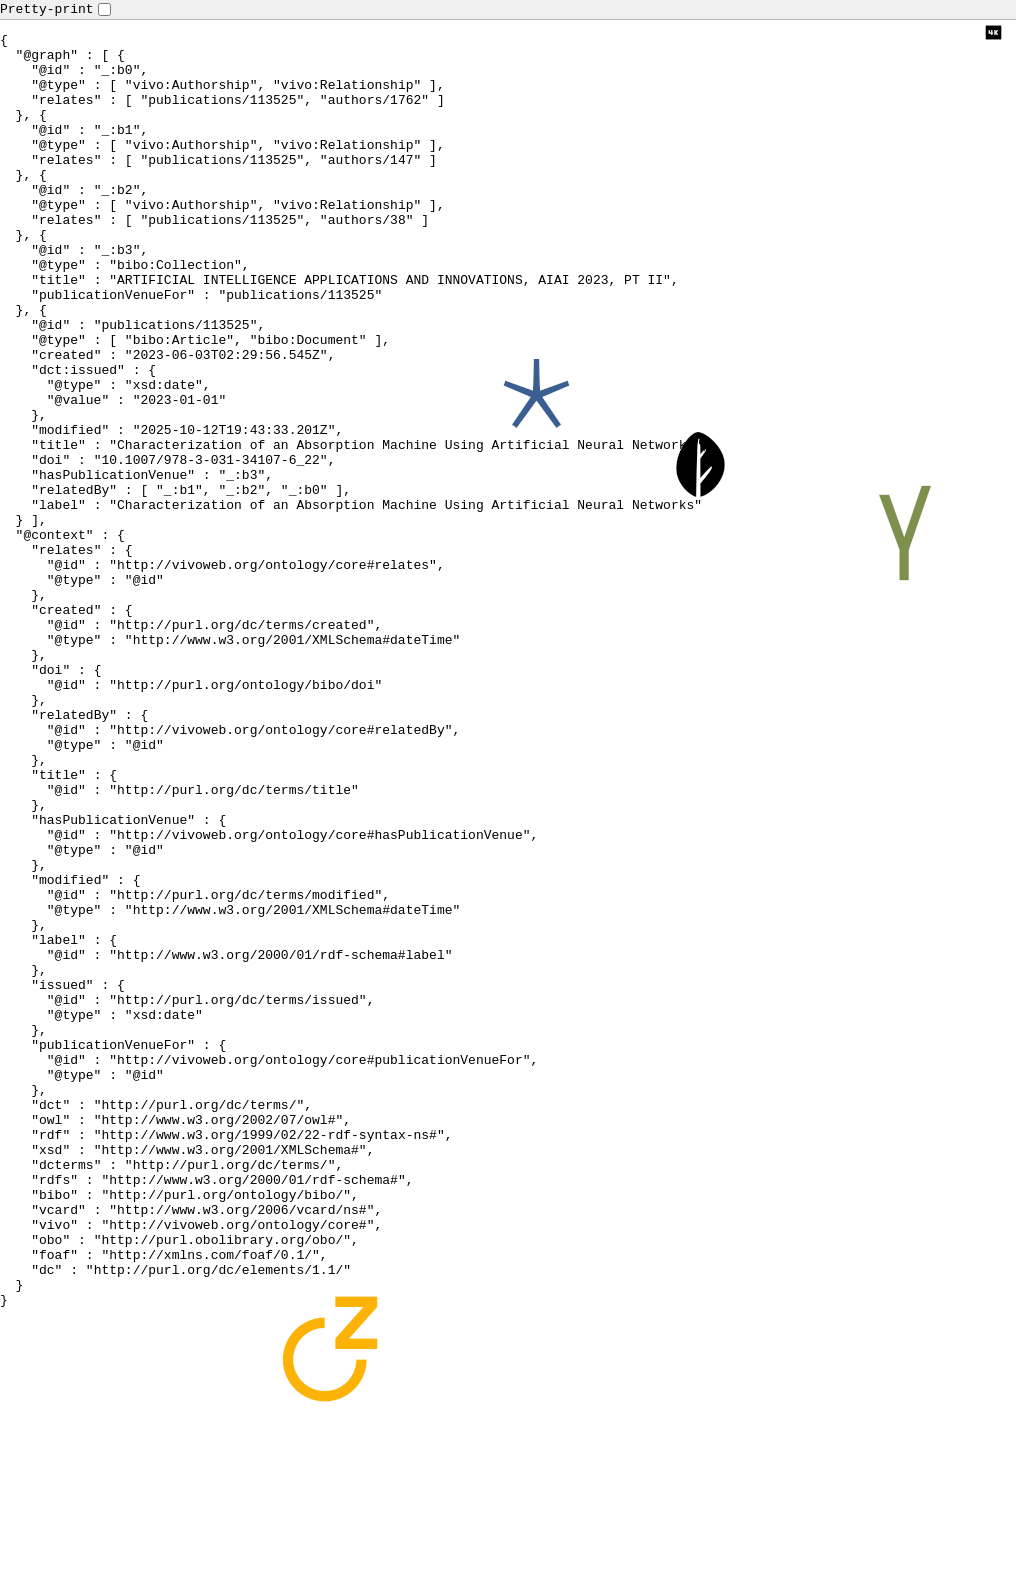 This screenshot has width=1016, height=1576. Describe the element at coordinates (905, 533) in the screenshot. I see `yandex international logo` at that location.